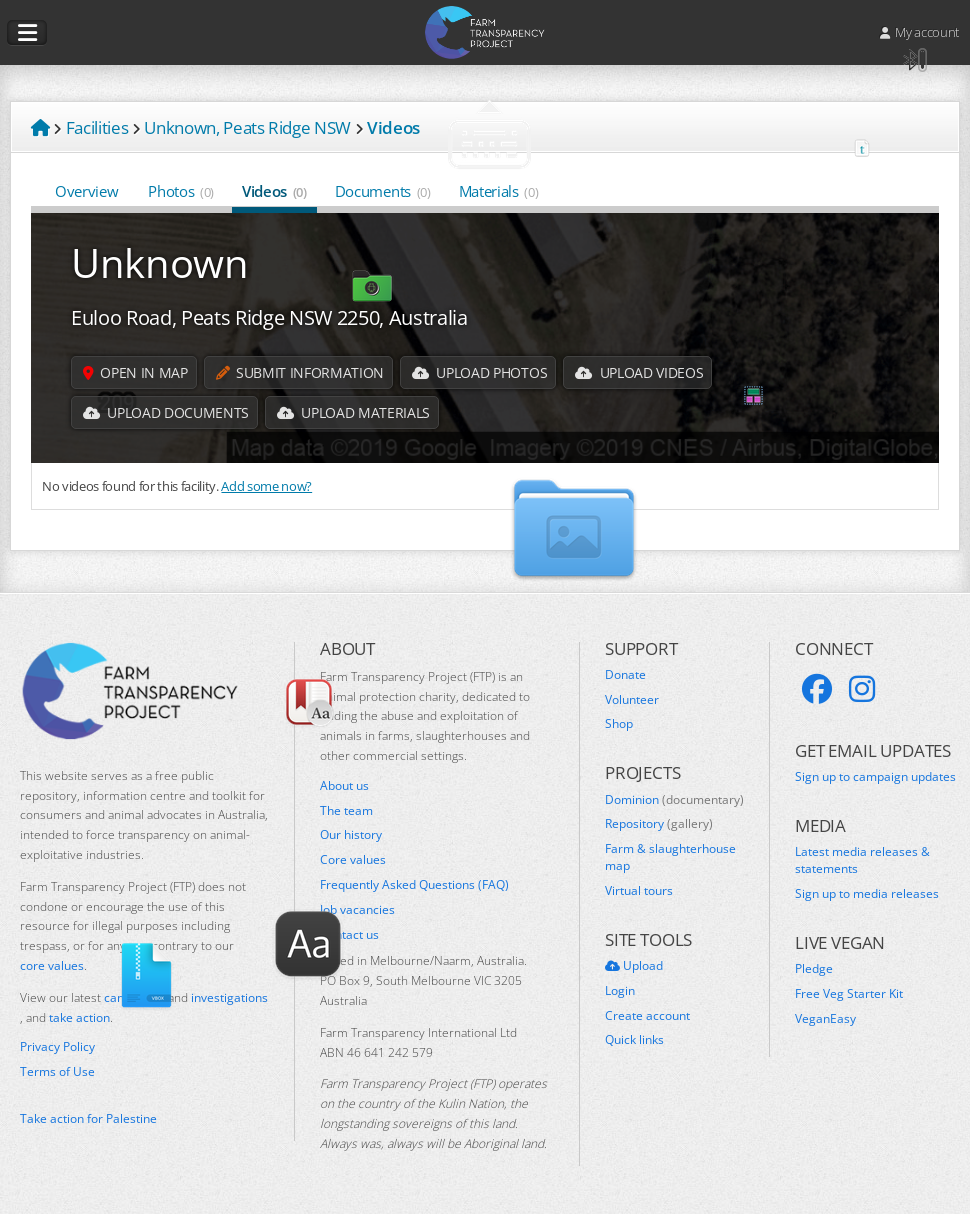 The height and width of the screenshot is (1214, 970). What do you see at coordinates (489, 134) in the screenshot?
I see `show virtual keyboard` at bounding box center [489, 134].